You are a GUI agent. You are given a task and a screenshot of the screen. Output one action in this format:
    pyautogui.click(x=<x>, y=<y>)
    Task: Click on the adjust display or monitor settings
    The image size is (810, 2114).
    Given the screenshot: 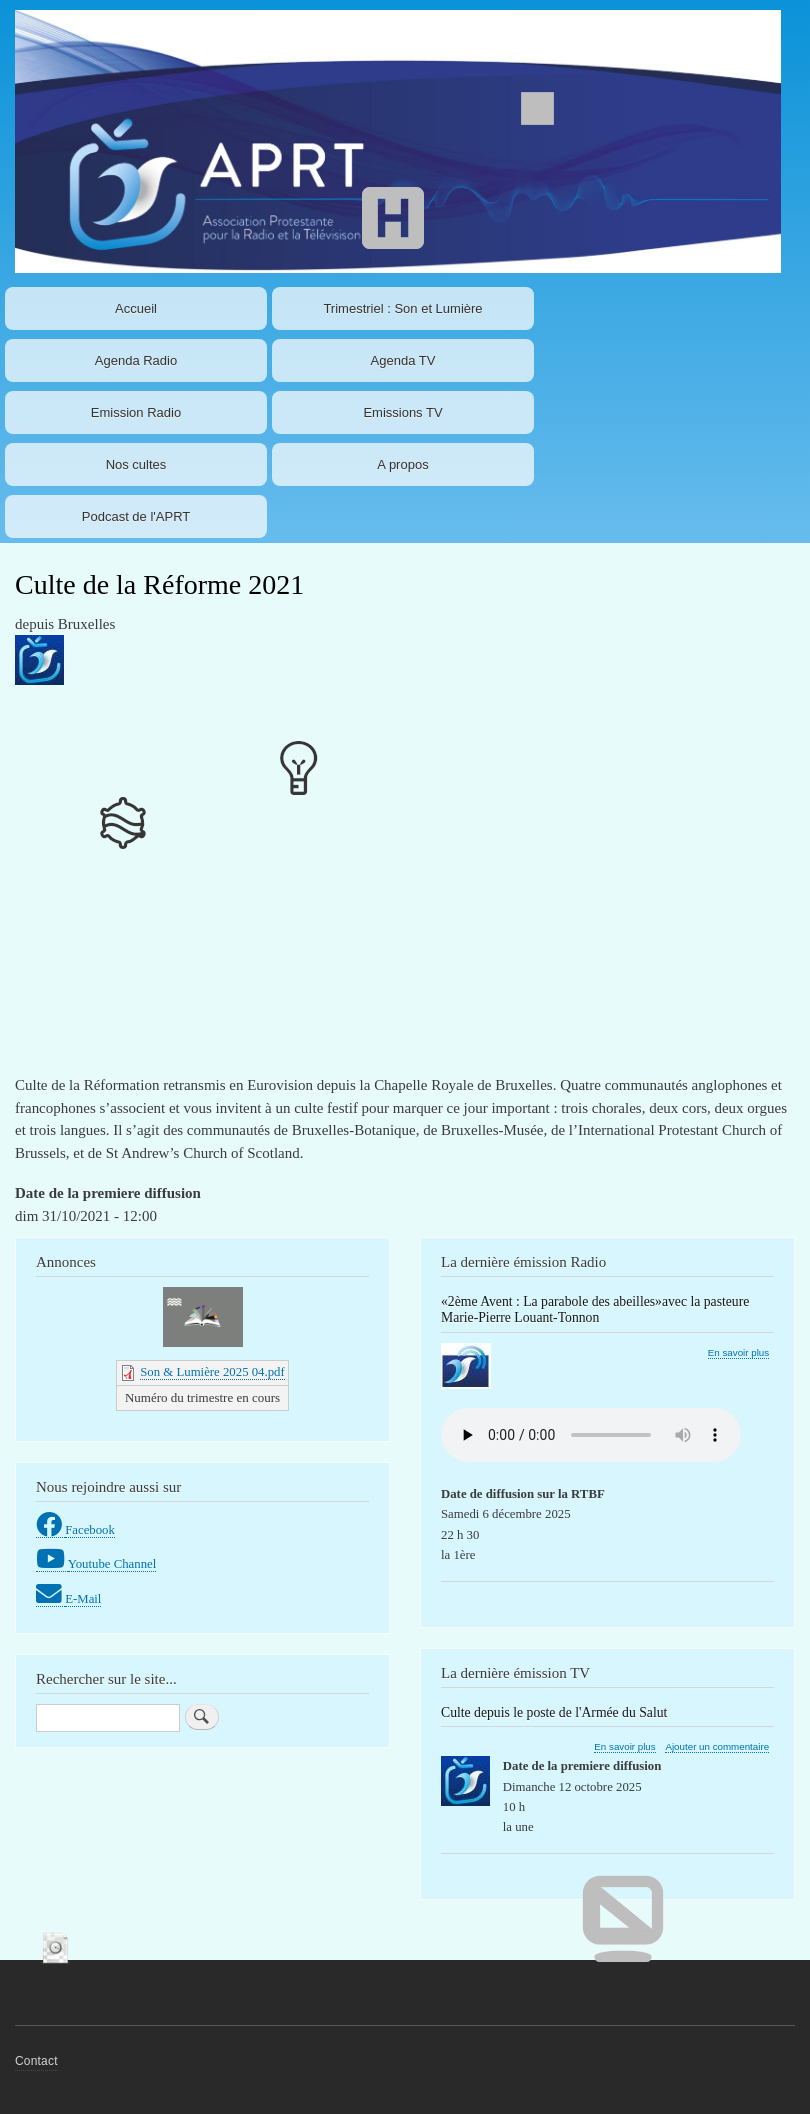 What is the action you would take?
    pyautogui.click(x=623, y=1916)
    